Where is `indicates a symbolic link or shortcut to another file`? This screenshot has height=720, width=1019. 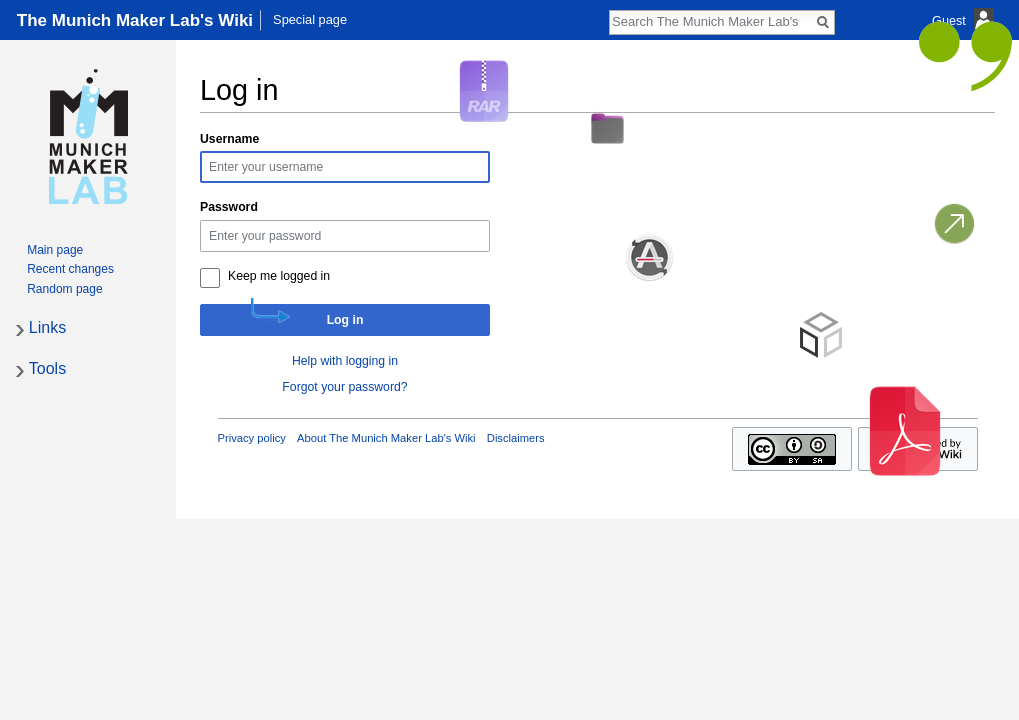 indicates a symbolic link or shortcut to another file is located at coordinates (954, 223).